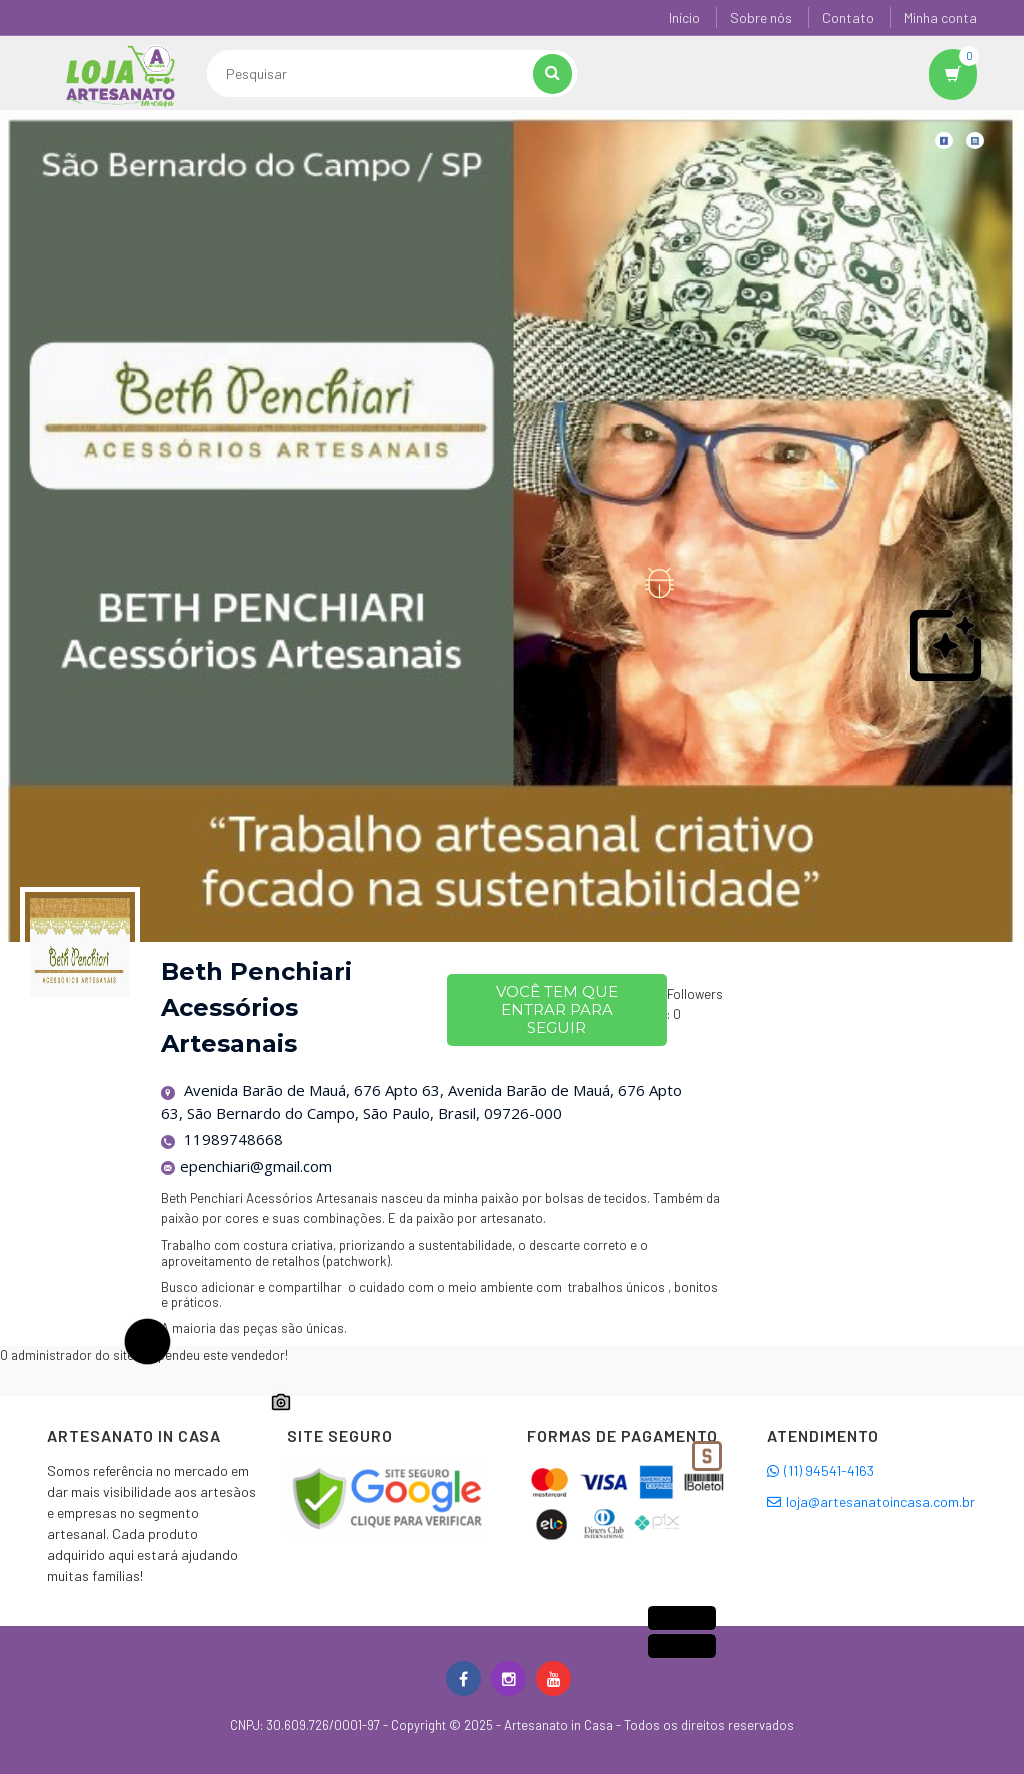 The height and width of the screenshot is (1774, 1024). I want to click on indicates recording in progress, so click(147, 1341).